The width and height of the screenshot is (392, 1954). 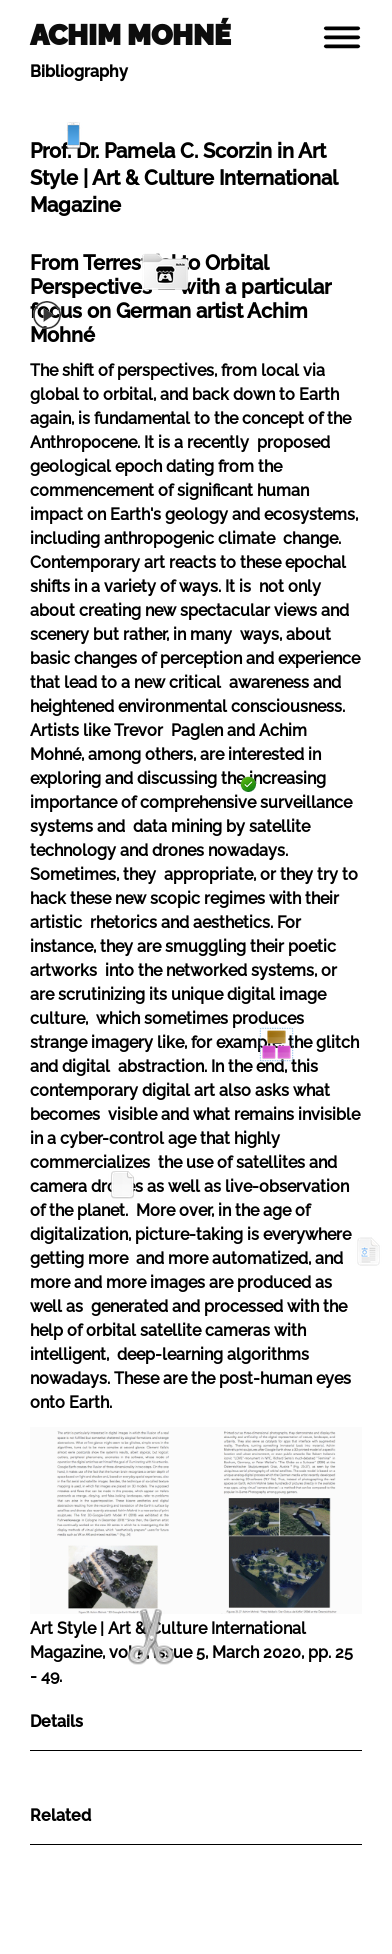 I want to click on open a Hangul Word Processor (.hwp) document, so click(x=368, y=1251).